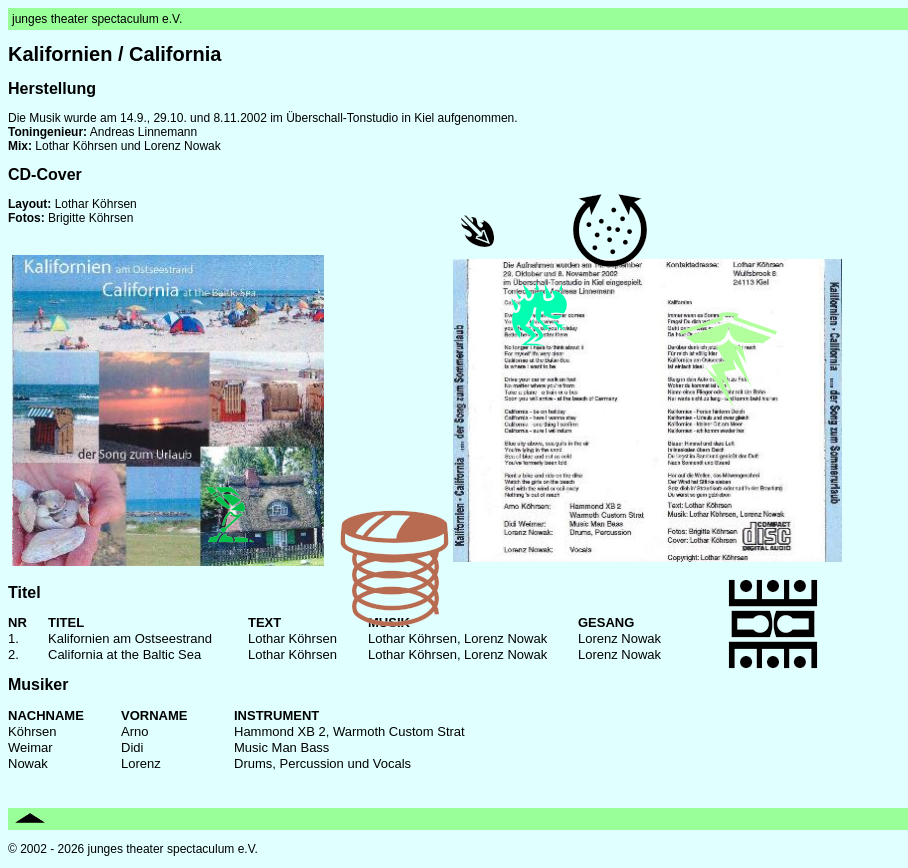 The width and height of the screenshot is (908, 868). What do you see at coordinates (610, 230) in the screenshot?
I see `indicates a surrounding or encirclement action in gameplay` at bounding box center [610, 230].